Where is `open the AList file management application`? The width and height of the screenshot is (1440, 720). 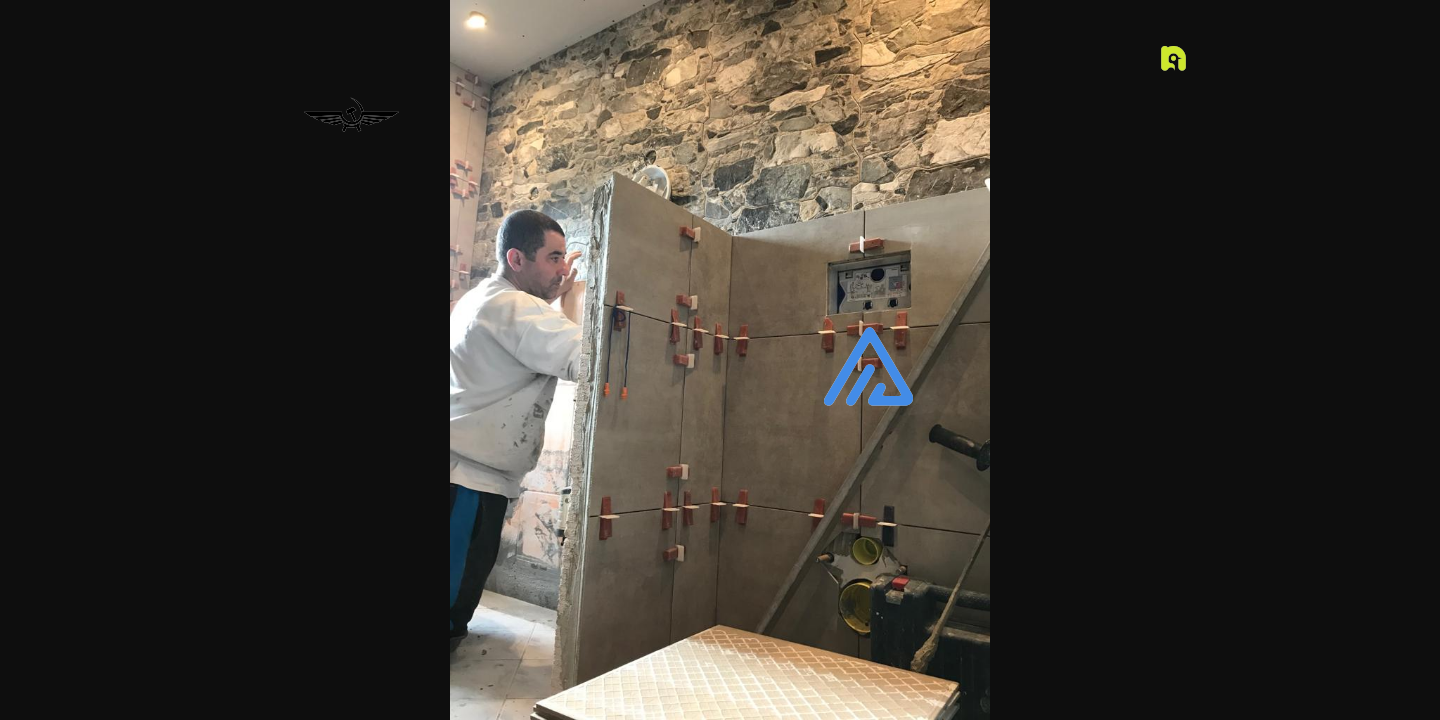
open the AList file management application is located at coordinates (868, 366).